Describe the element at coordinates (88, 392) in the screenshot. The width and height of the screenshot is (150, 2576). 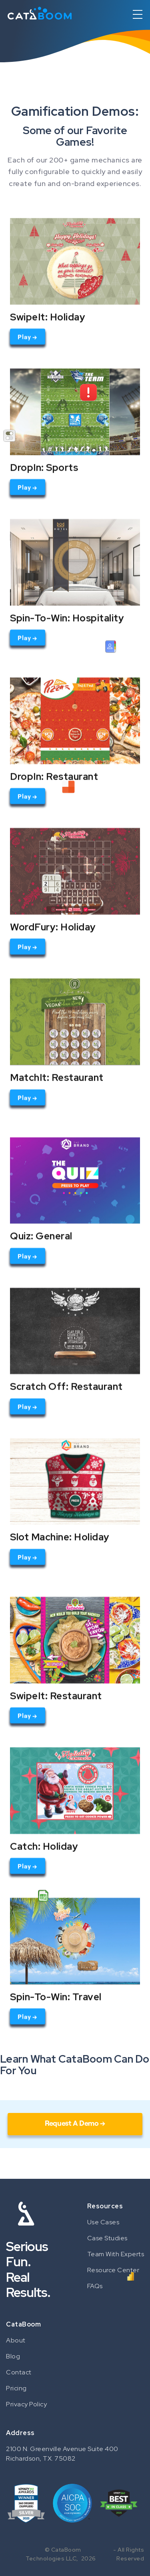
I see `view system crash reports or error logs` at that location.